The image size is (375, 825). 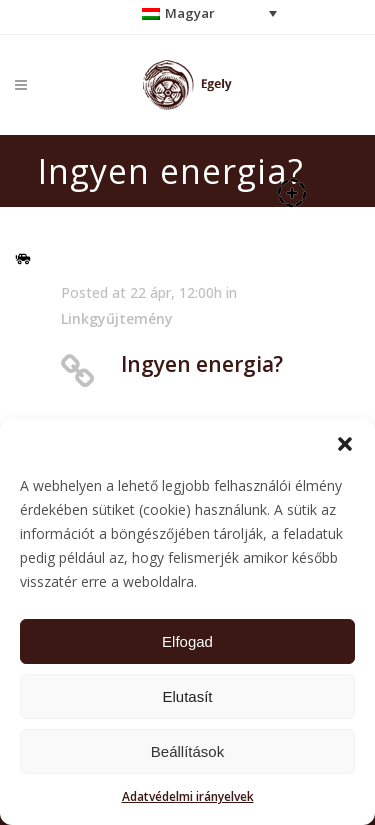 What do you see at coordinates (23, 259) in the screenshot?
I see `select SUV as vehicle type` at bounding box center [23, 259].